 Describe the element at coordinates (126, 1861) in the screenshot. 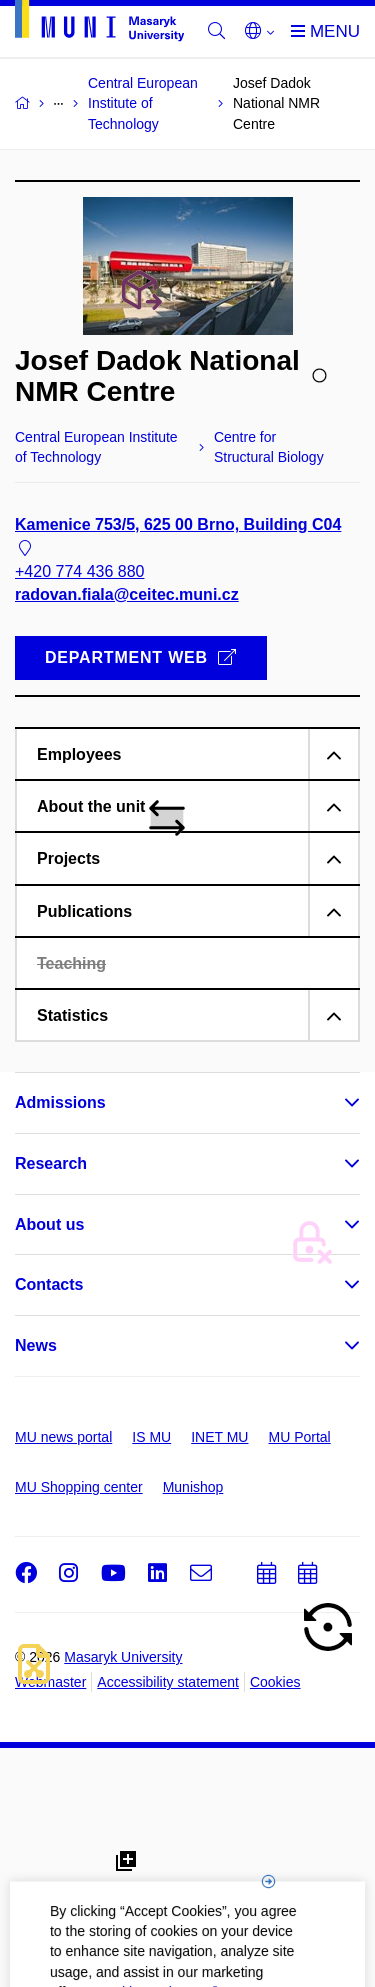

I see `add item to your library` at that location.